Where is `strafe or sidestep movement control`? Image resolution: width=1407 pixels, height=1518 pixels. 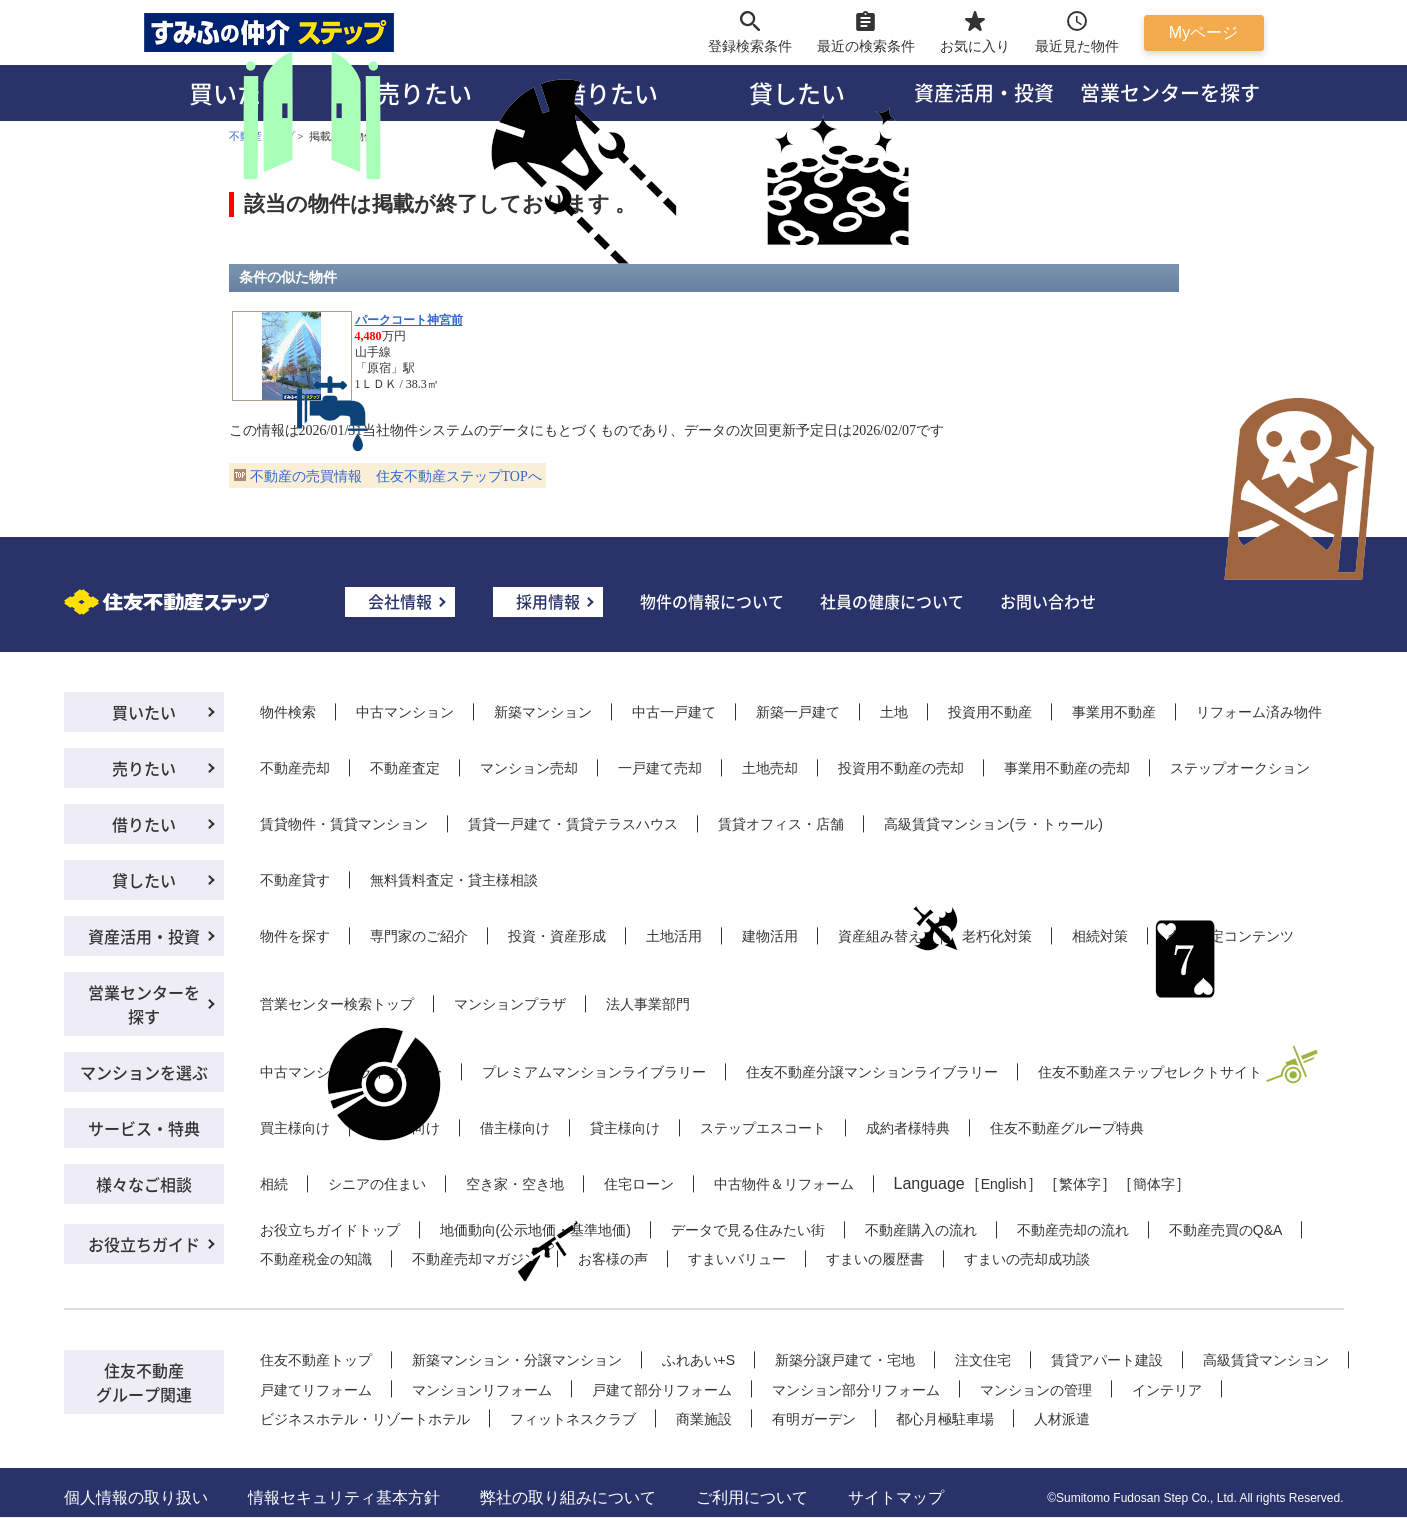 strafe or sidestep movement control is located at coordinates (587, 171).